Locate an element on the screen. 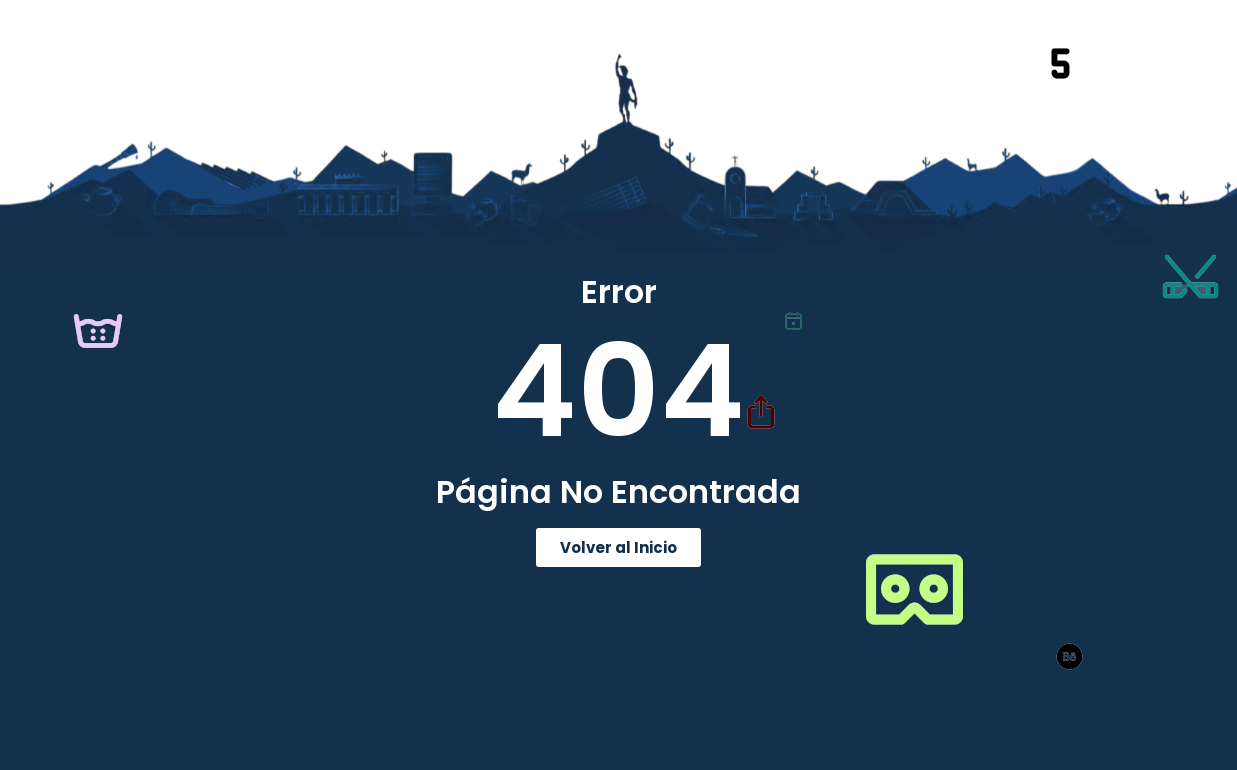  view Behance portfolio is located at coordinates (1069, 656).